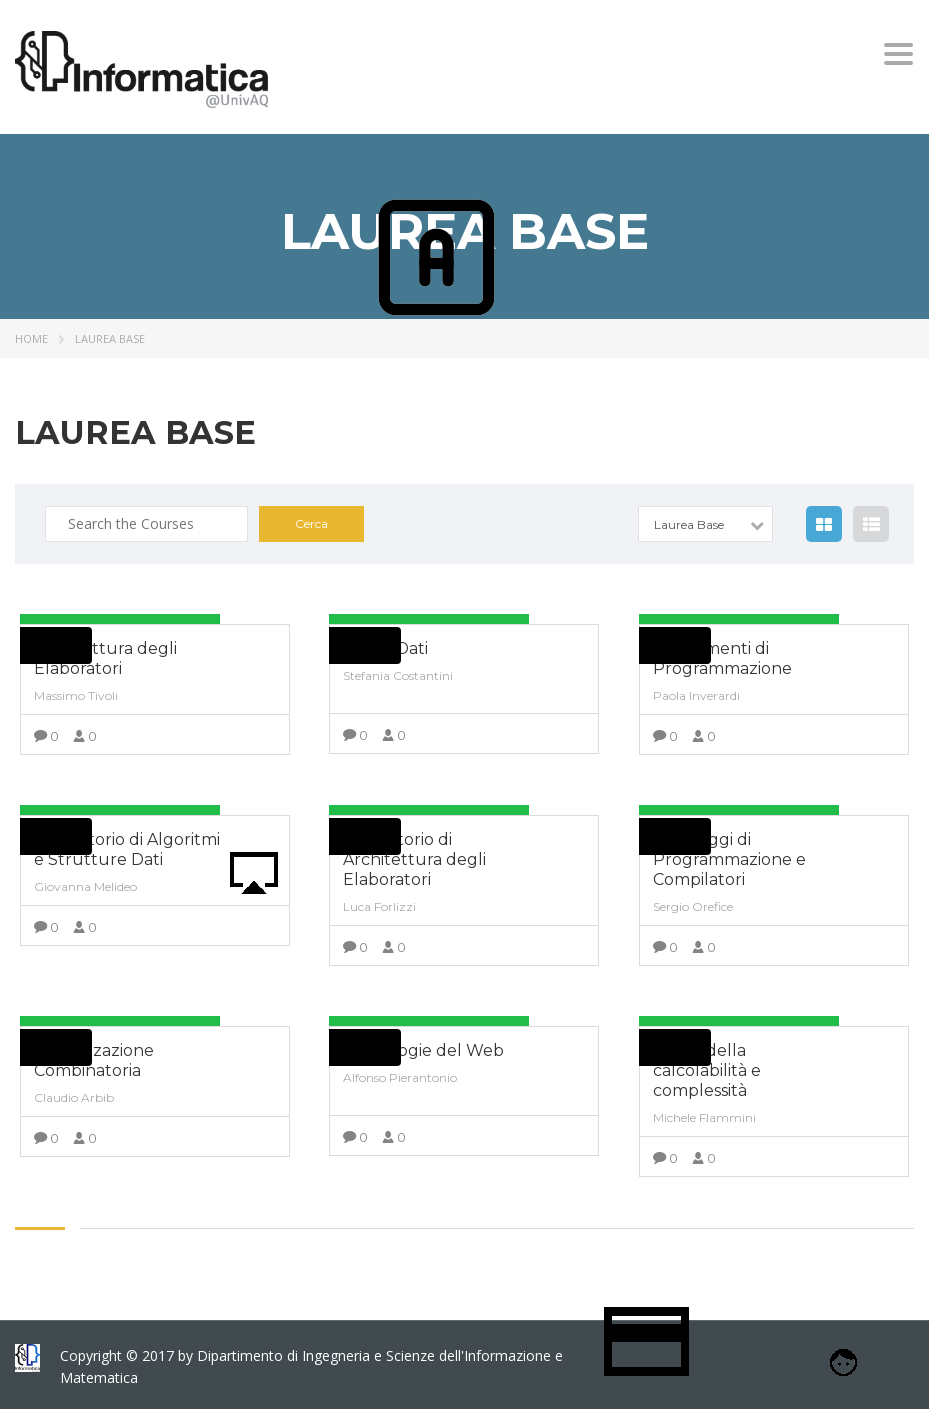  Describe the element at coordinates (436, 257) in the screenshot. I see `select text formatting option A` at that location.